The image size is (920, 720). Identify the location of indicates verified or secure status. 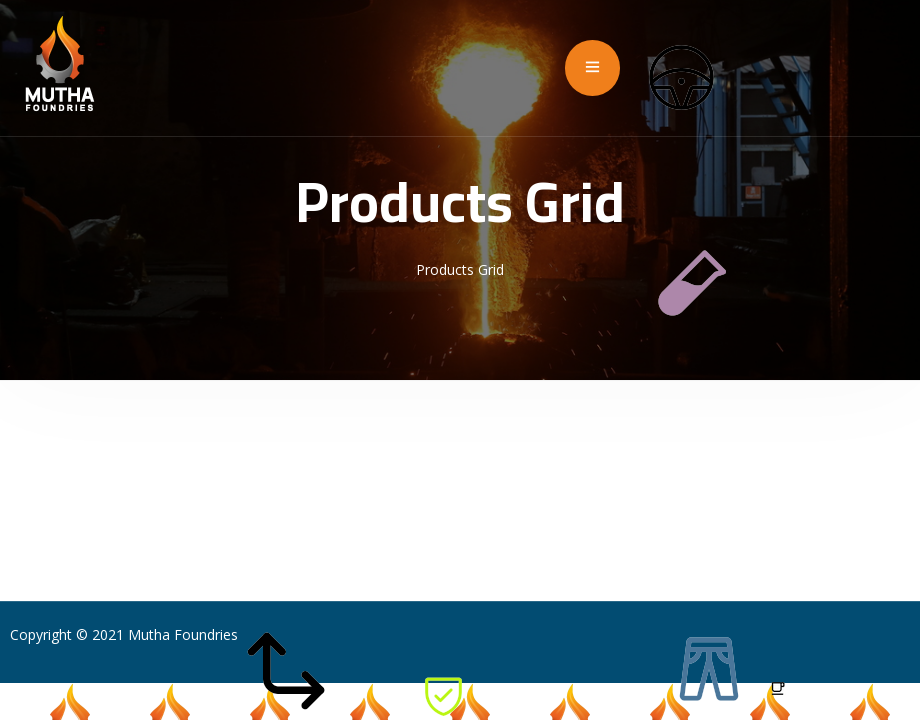
(443, 694).